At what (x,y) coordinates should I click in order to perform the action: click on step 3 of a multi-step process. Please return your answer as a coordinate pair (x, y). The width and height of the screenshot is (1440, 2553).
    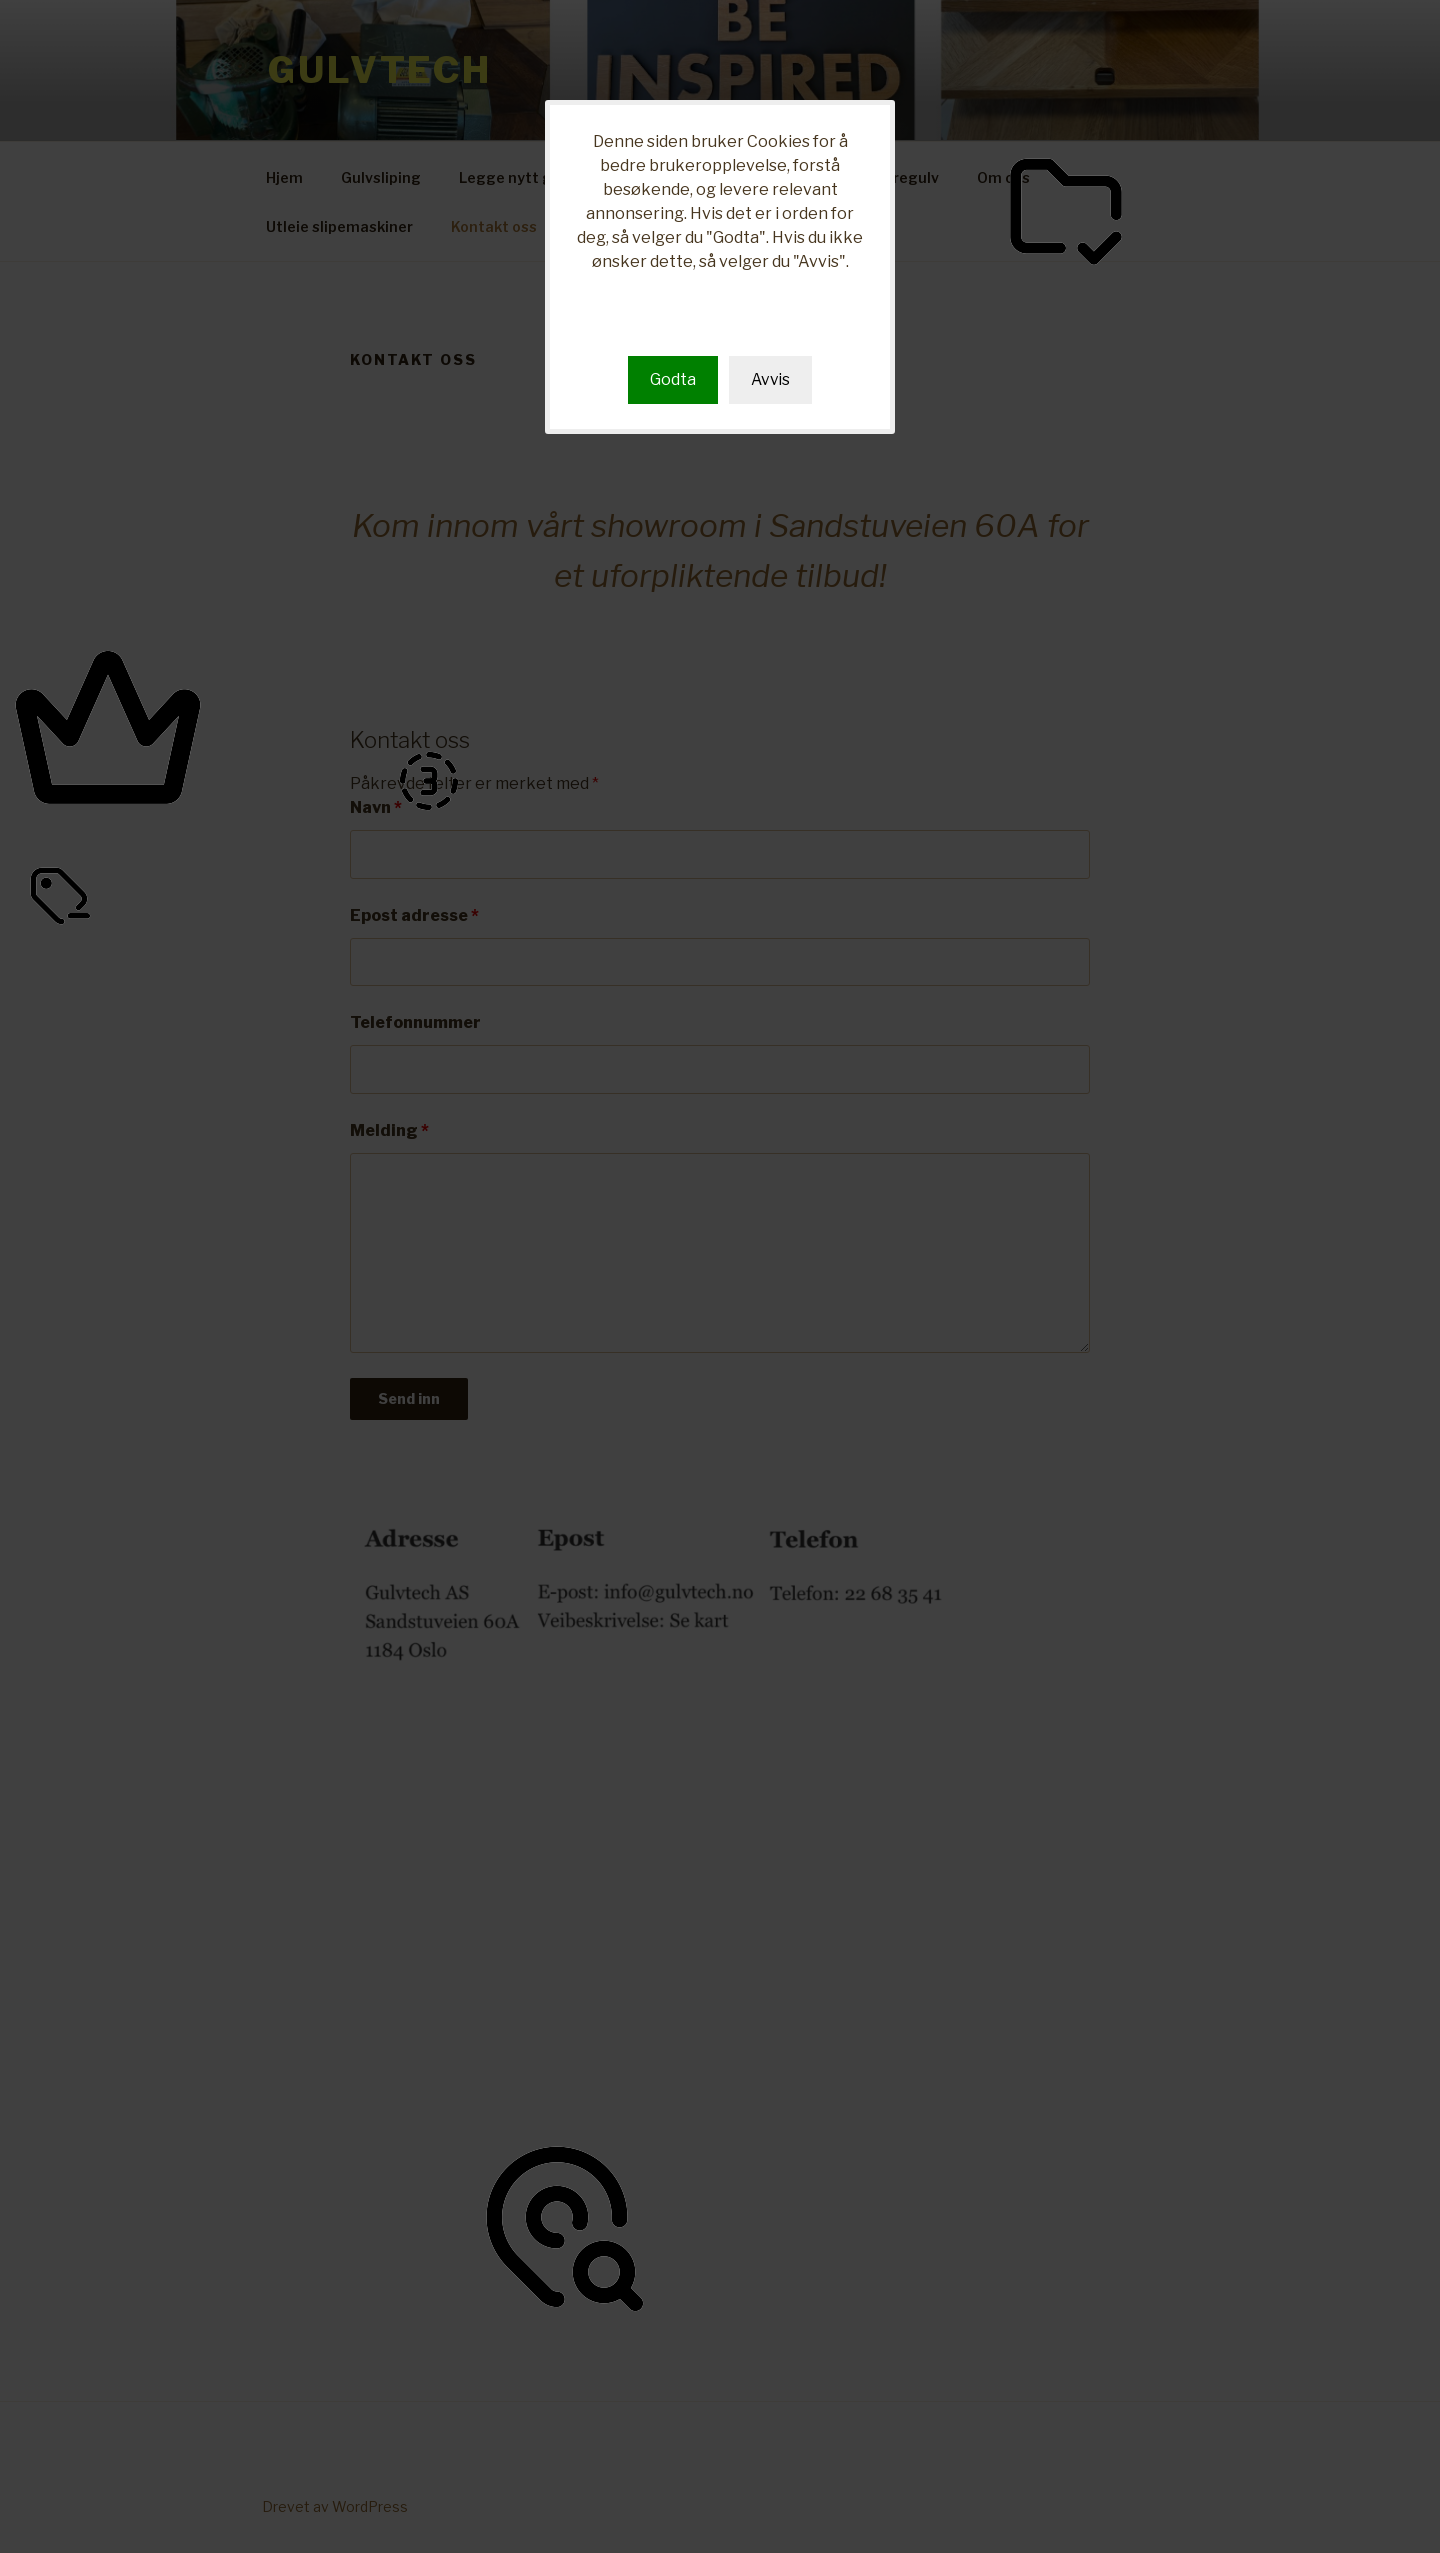
    Looking at the image, I should click on (429, 781).